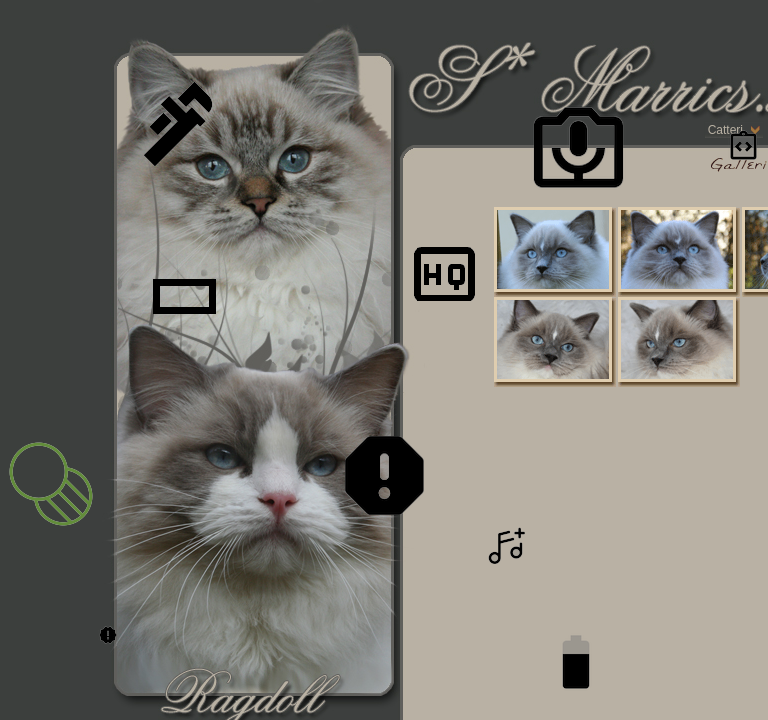 This screenshot has width=768, height=720. Describe the element at coordinates (178, 124) in the screenshot. I see `access plumbing services or repairs` at that location.